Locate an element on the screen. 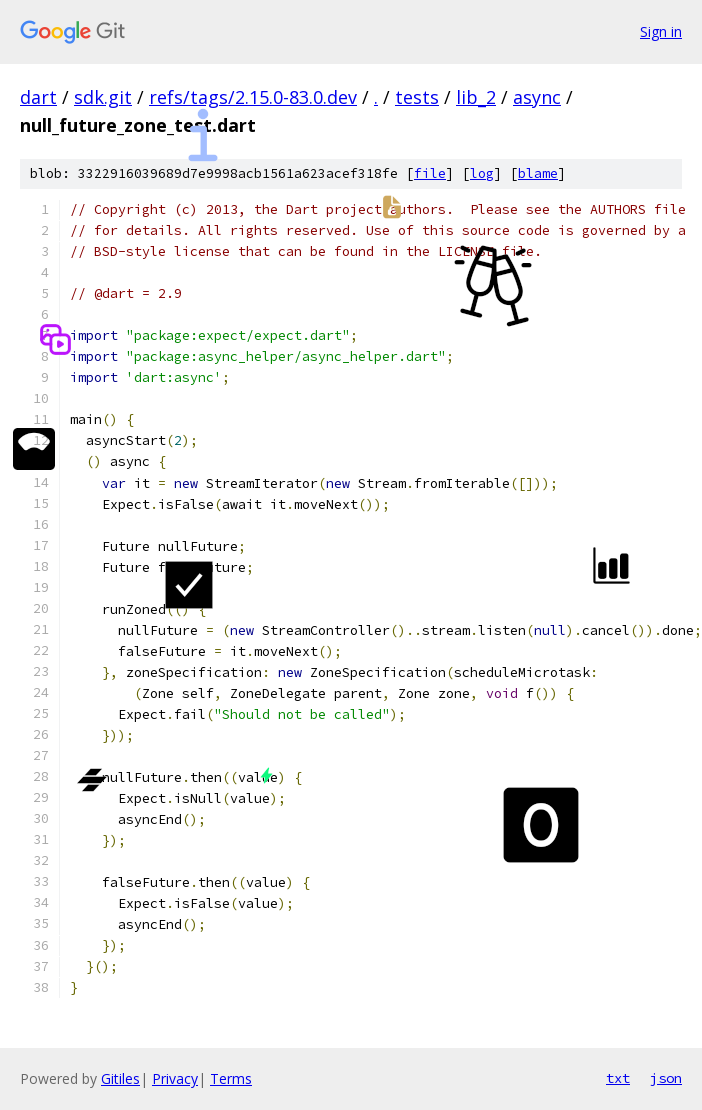 This screenshot has height=1110, width=702. celebrate a milestone or achievement is located at coordinates (494, 285).